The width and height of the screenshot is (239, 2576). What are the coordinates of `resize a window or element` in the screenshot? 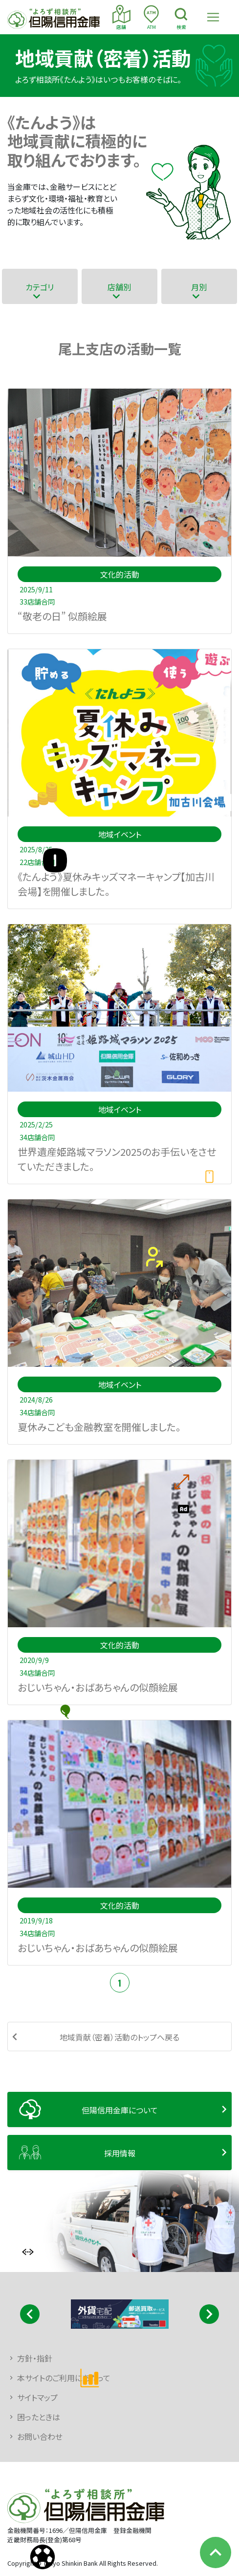 It's located at (182, 1482).